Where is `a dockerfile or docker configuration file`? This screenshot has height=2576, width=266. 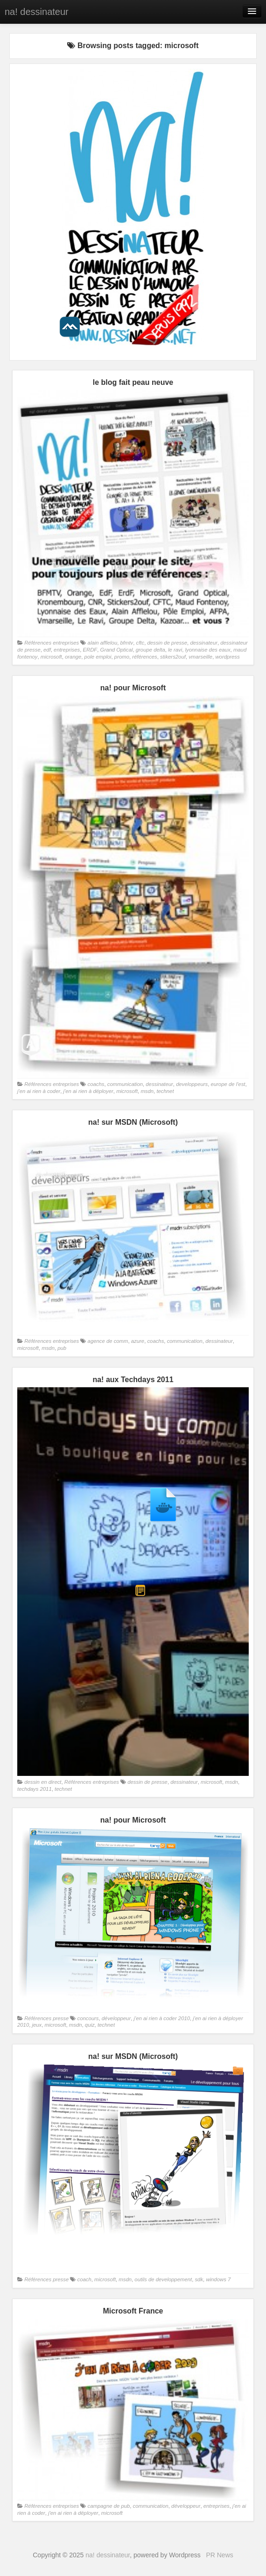
a dockerfile or docker configuration file is located at coordinates (163, 1505).